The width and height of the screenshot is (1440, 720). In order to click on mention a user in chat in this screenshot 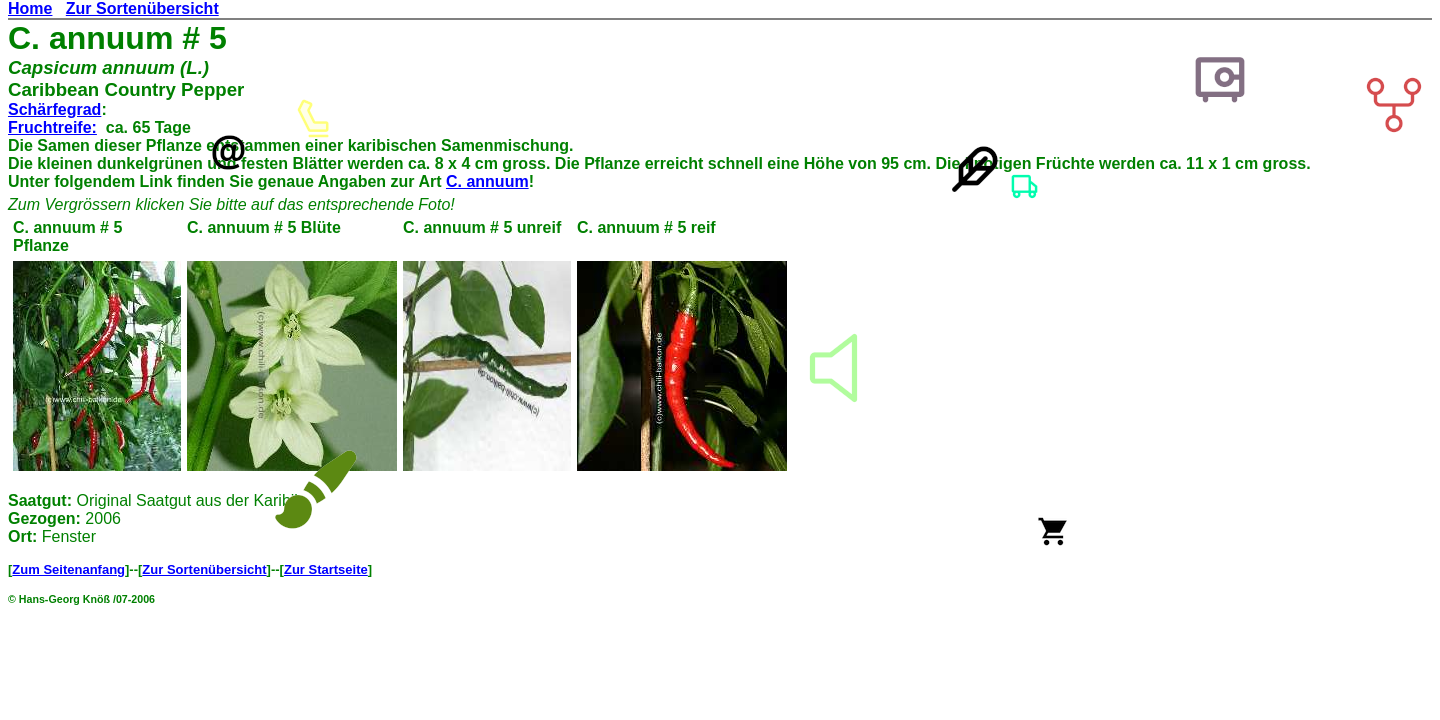, I will do `click(228, 152)`.